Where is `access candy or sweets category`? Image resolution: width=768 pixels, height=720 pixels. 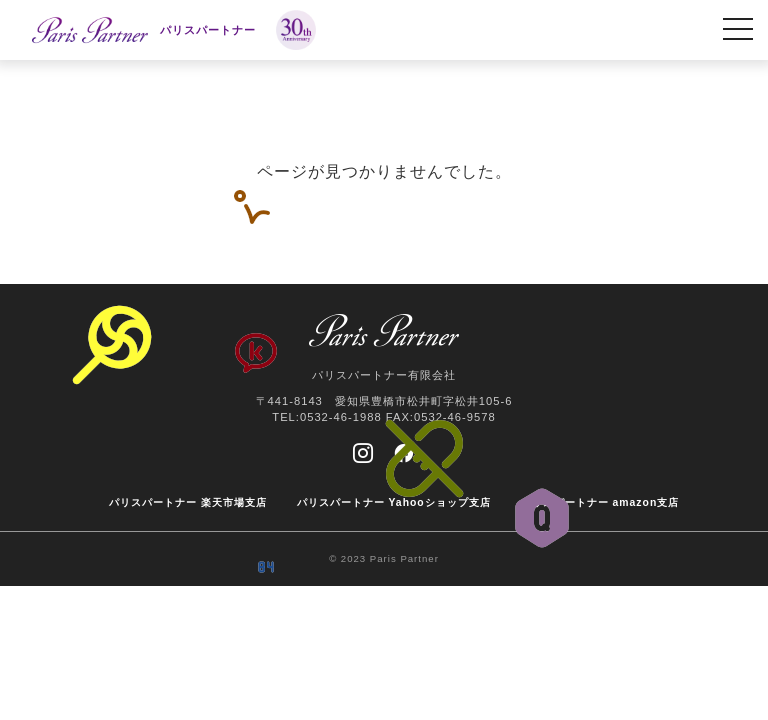
access candy or sweets category is located at coordinates (112, 345).